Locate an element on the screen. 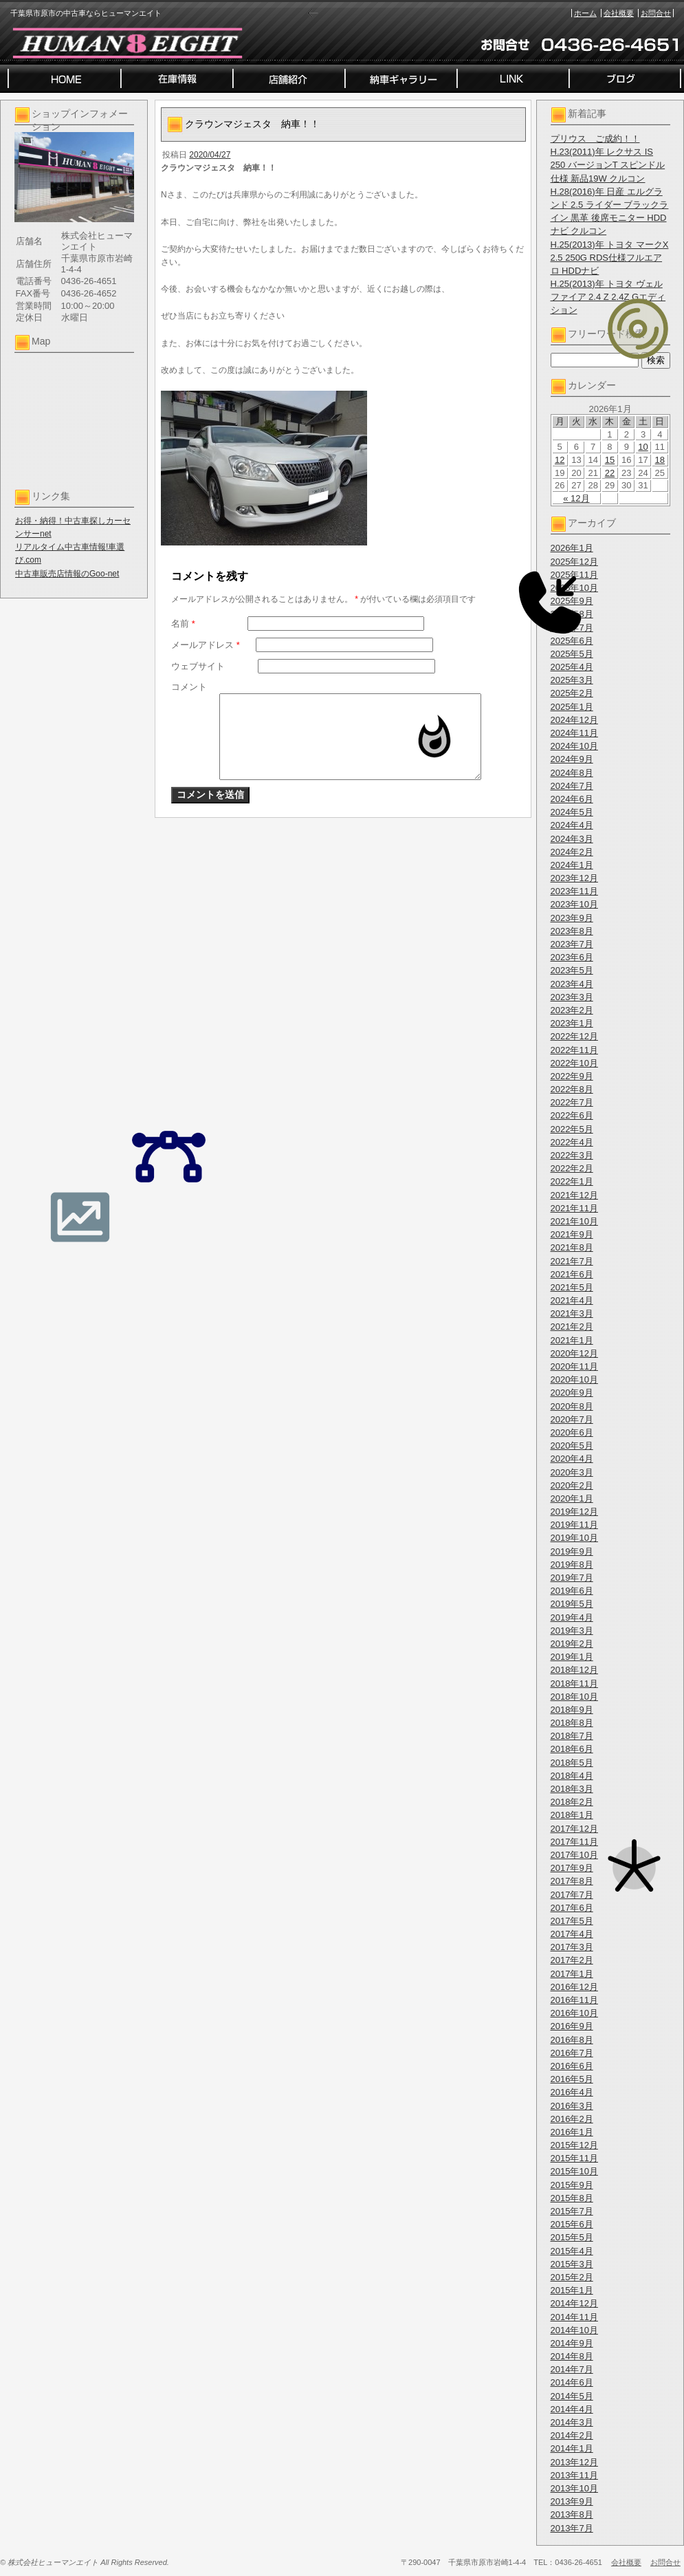 This screenshot has width=684, height=2576. edit vector path curves is located at coordinates (168, 1156).